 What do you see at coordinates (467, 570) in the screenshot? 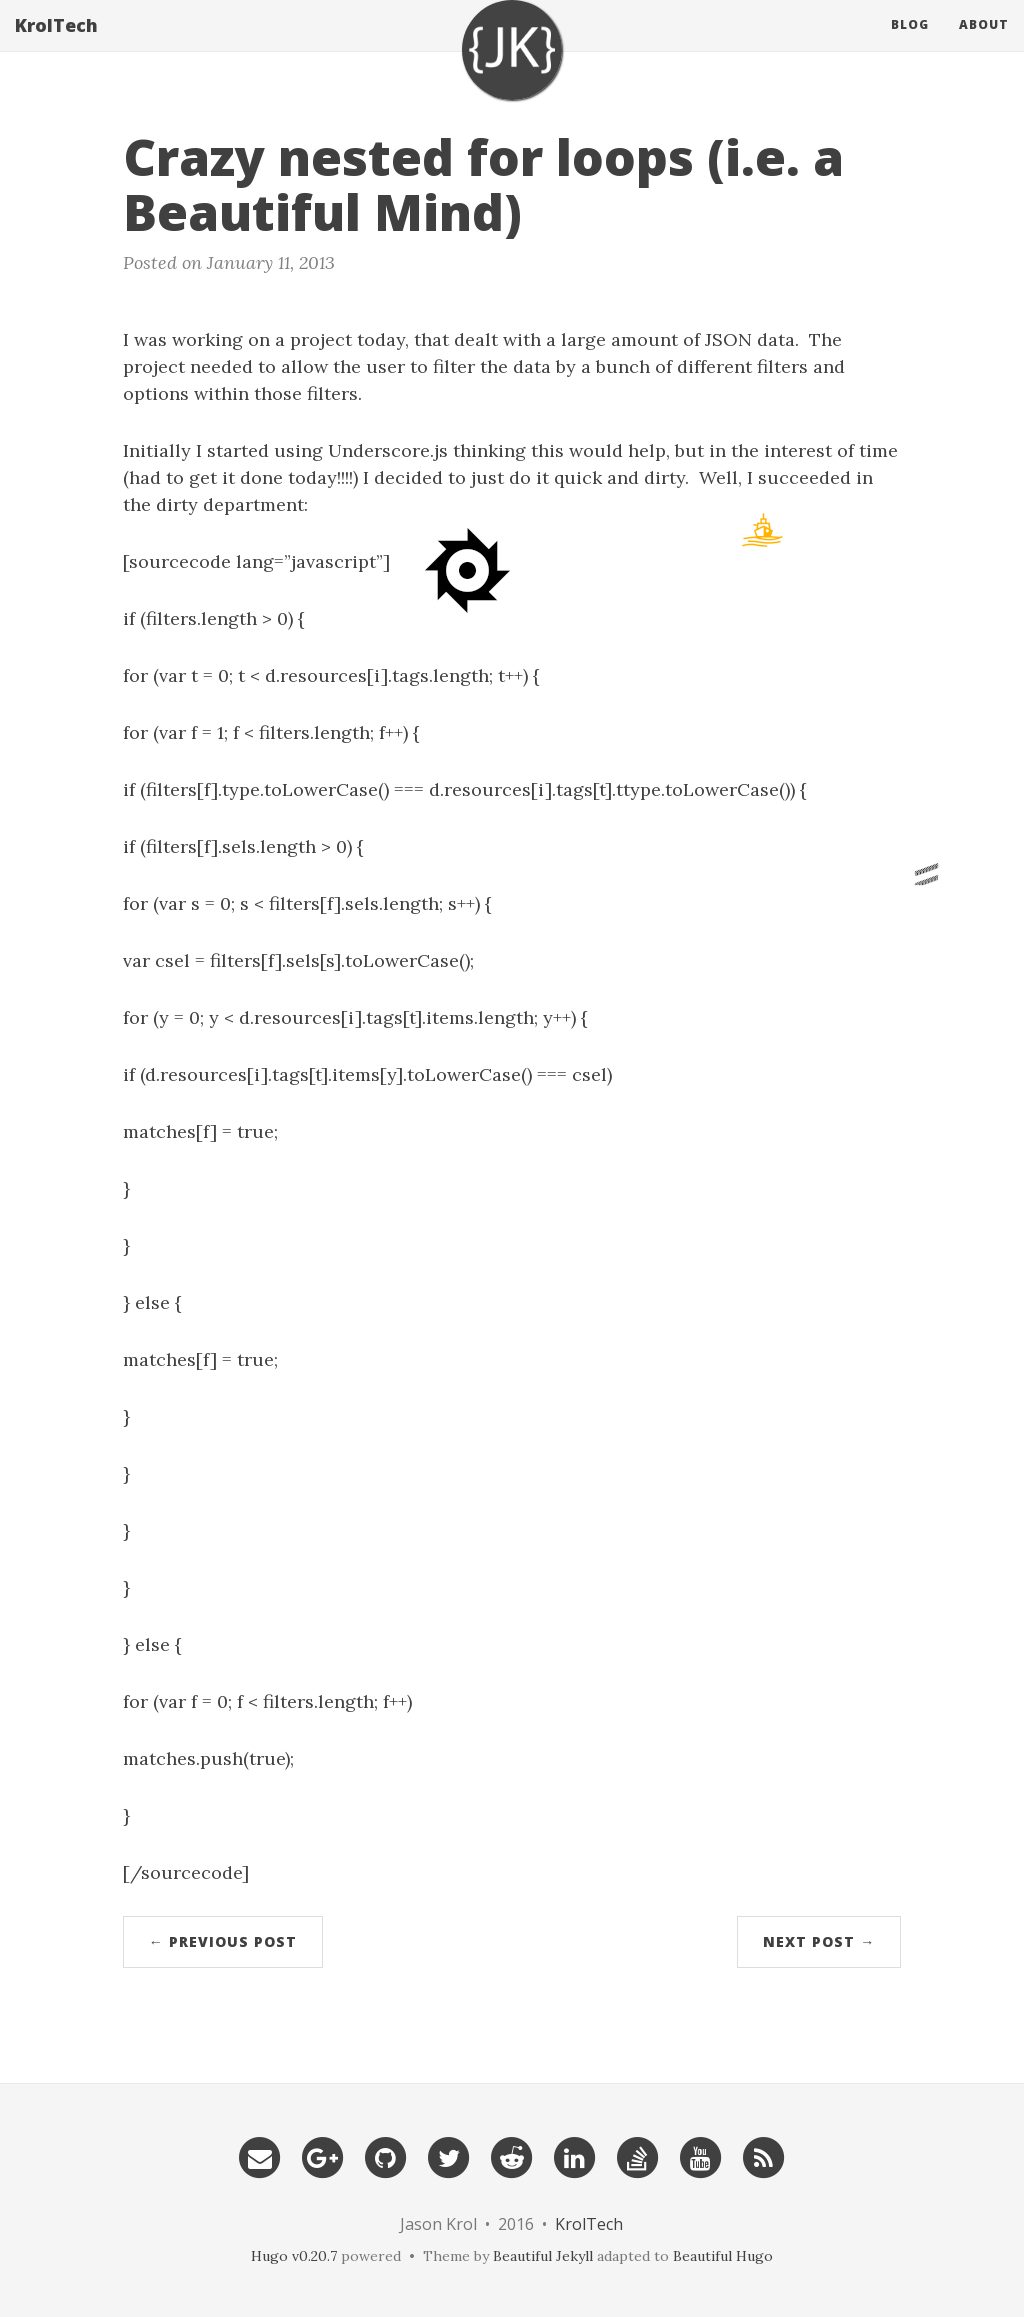
I see `circular saw tool icon` at bounding box center [467, 570].